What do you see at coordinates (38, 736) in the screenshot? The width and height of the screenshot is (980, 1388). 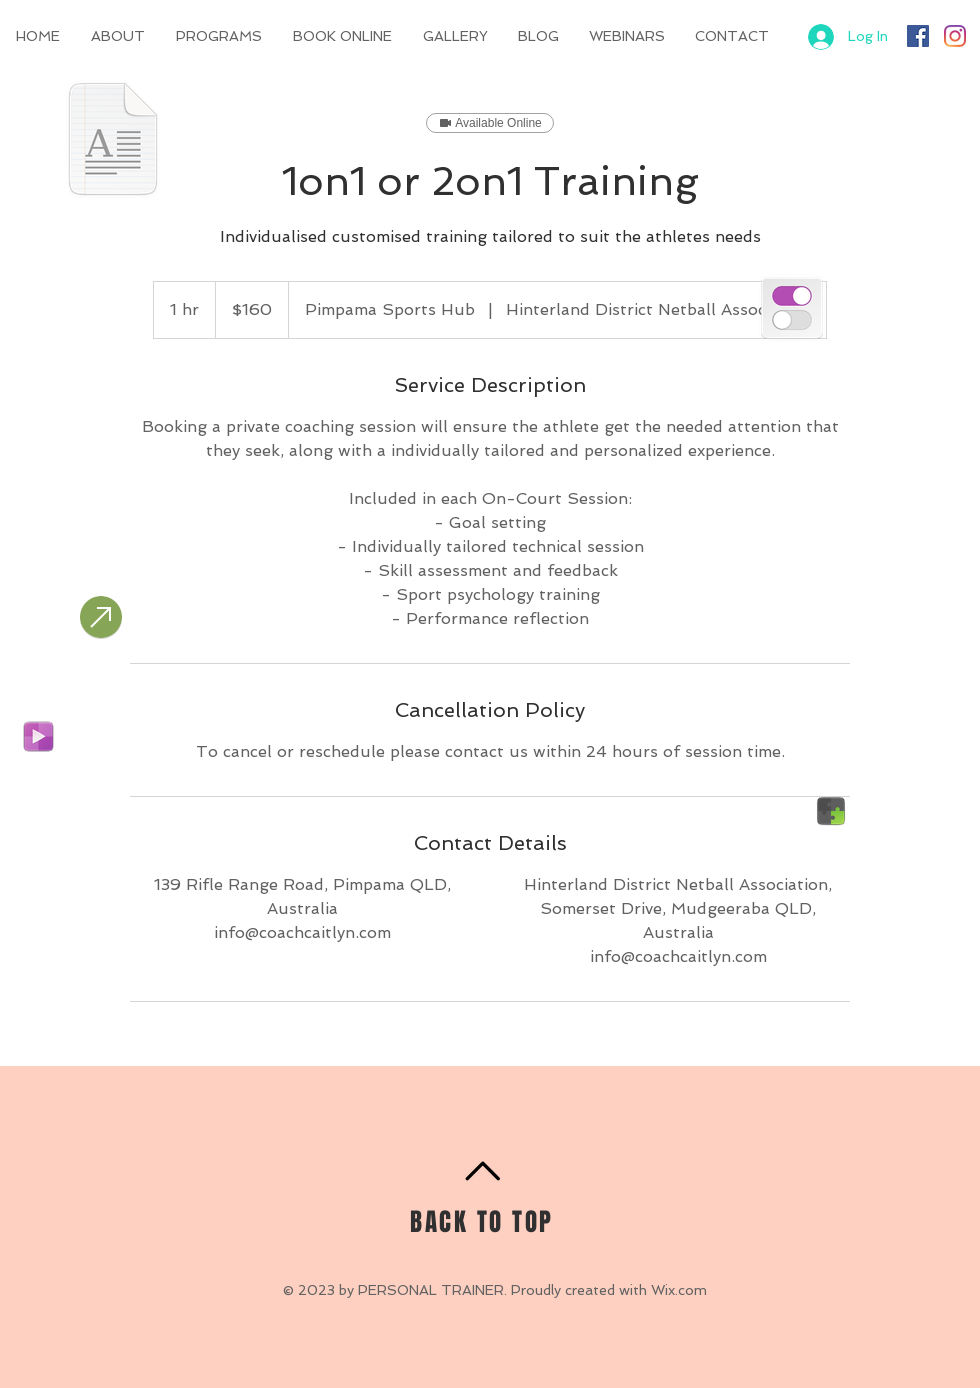 I see `access media codec settings` at bounding box center [38, 736].